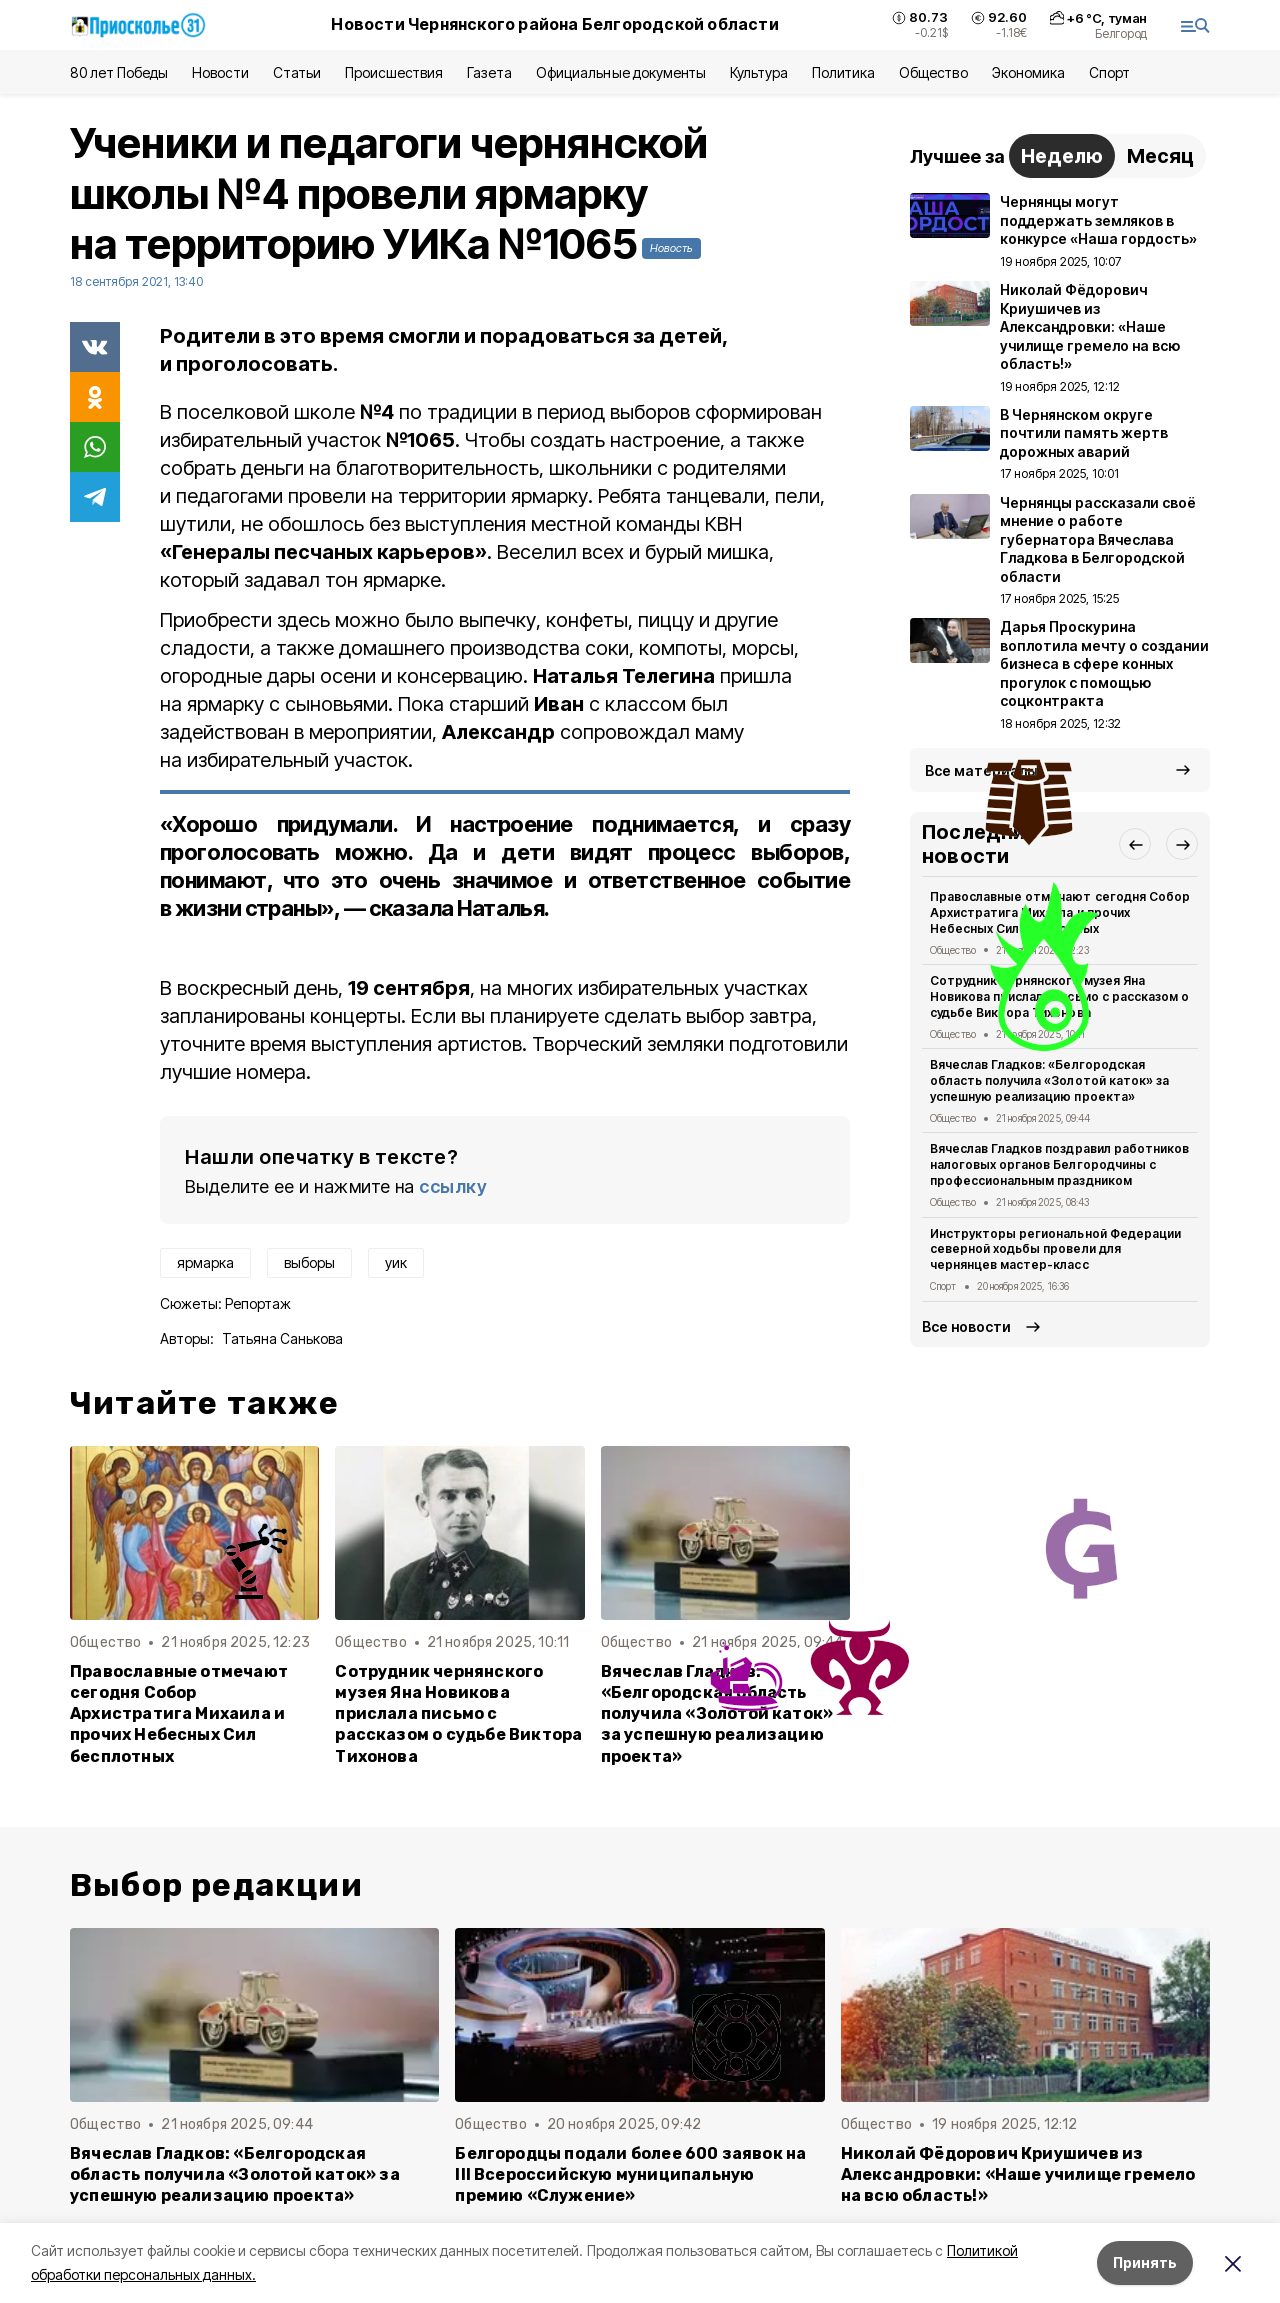  What do you see at coordinates (746, 1676) in the screenshot?
I see `select mini-submarine vehicle or unit` at bounding box center [746, 1676].